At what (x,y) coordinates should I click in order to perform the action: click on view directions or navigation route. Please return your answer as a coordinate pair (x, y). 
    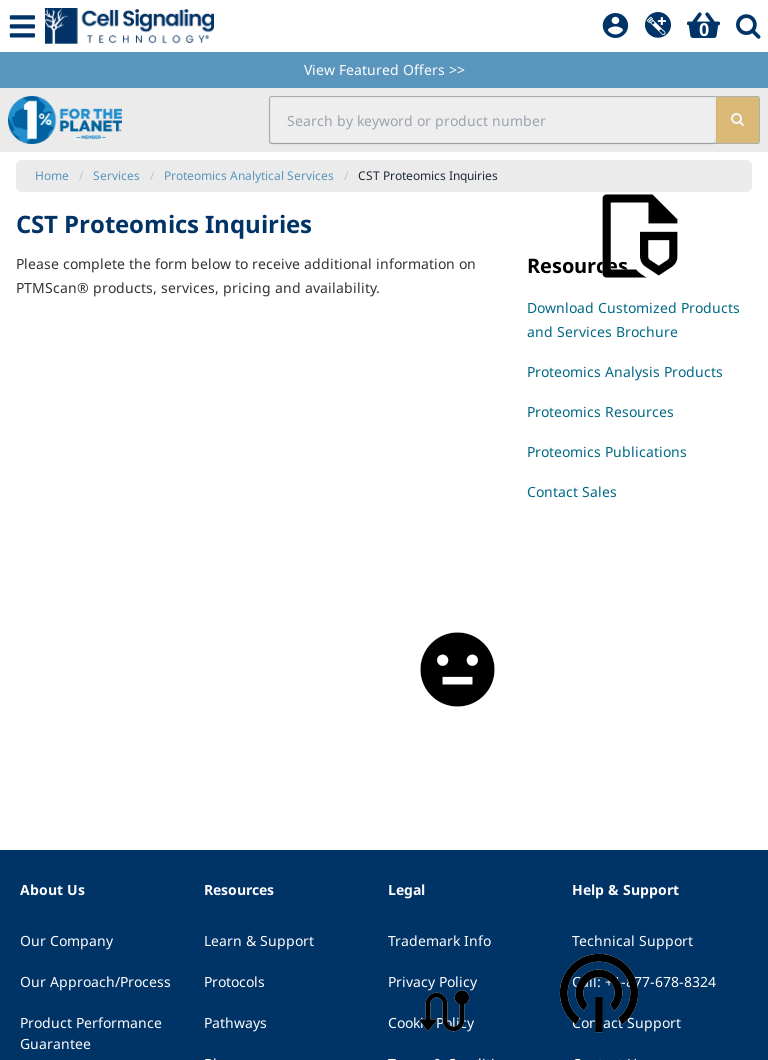
    Looking at the image, I should click on (445, 1012).